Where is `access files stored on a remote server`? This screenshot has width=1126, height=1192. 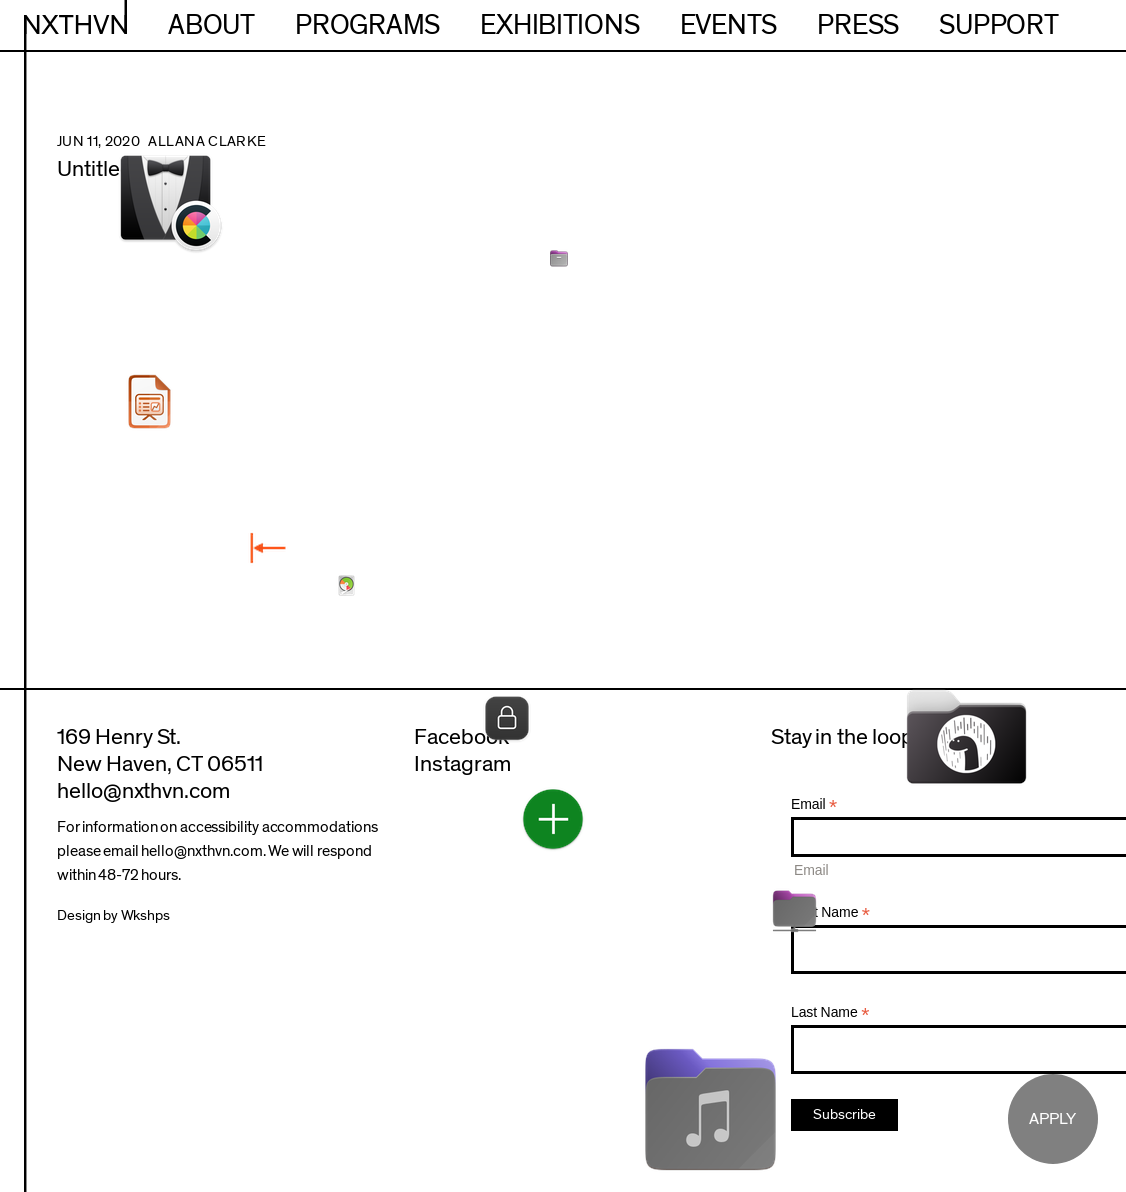 access files stored on a remote server is located at coordinates (794, 910).